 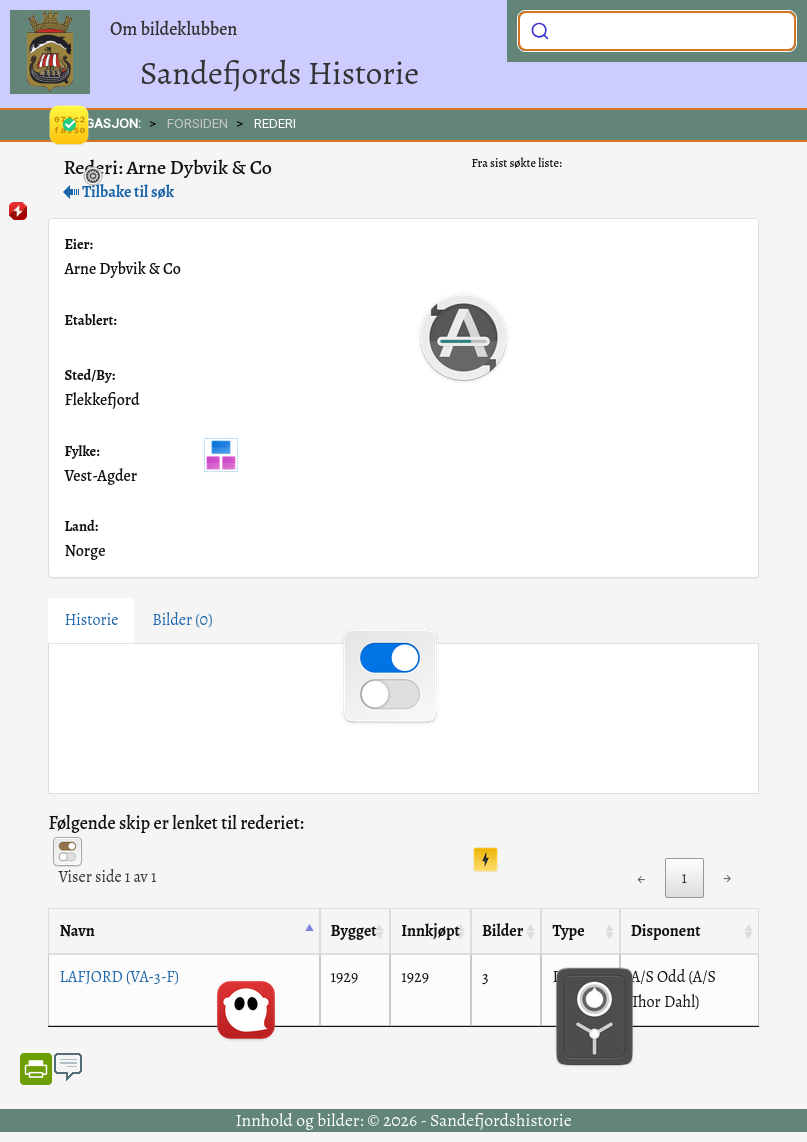 I want to click on open déjà dup backup utility, so click(x=594, y=1016).